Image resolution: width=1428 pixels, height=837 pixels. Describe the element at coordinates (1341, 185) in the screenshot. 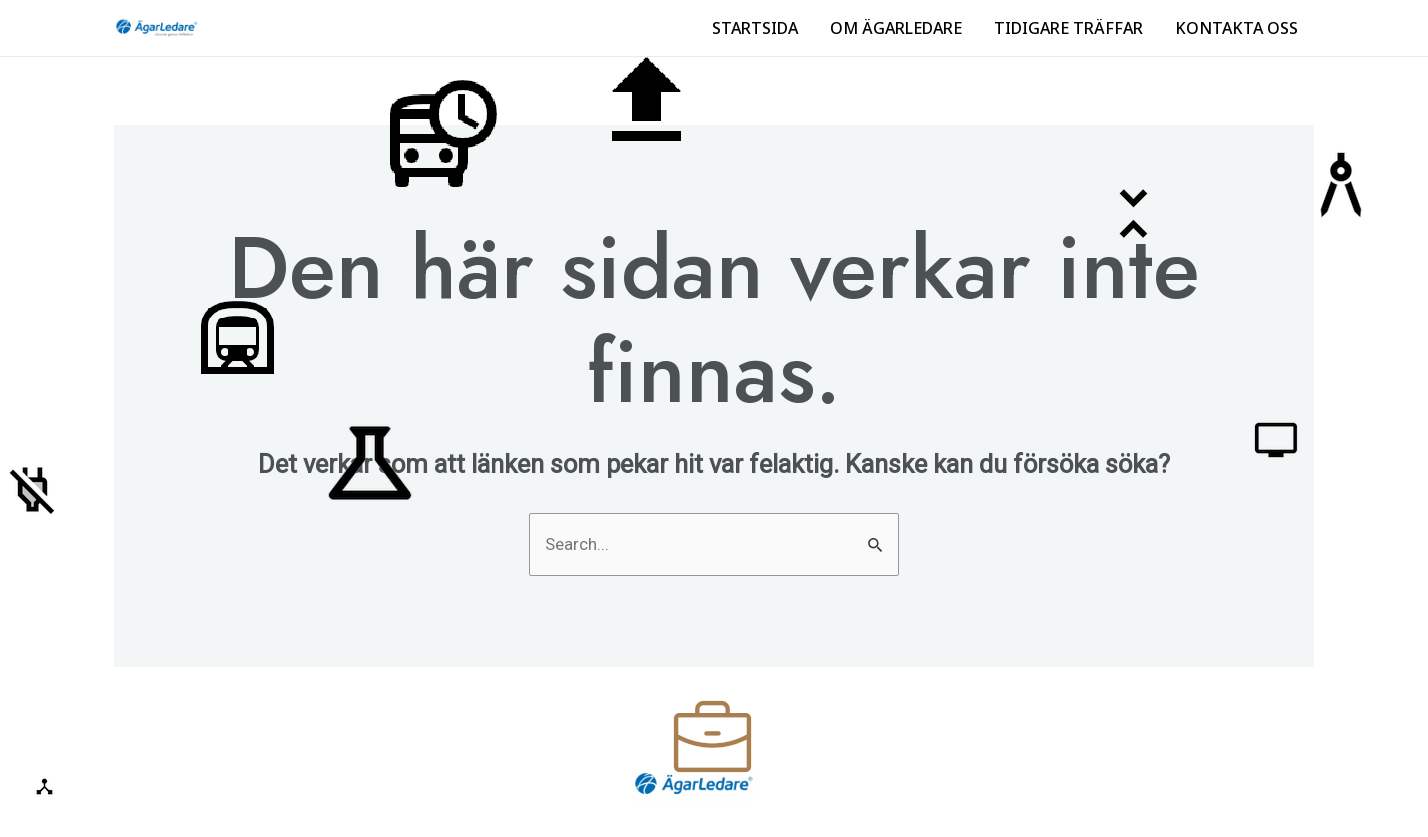

I see `access architecture or design tools` at that location.